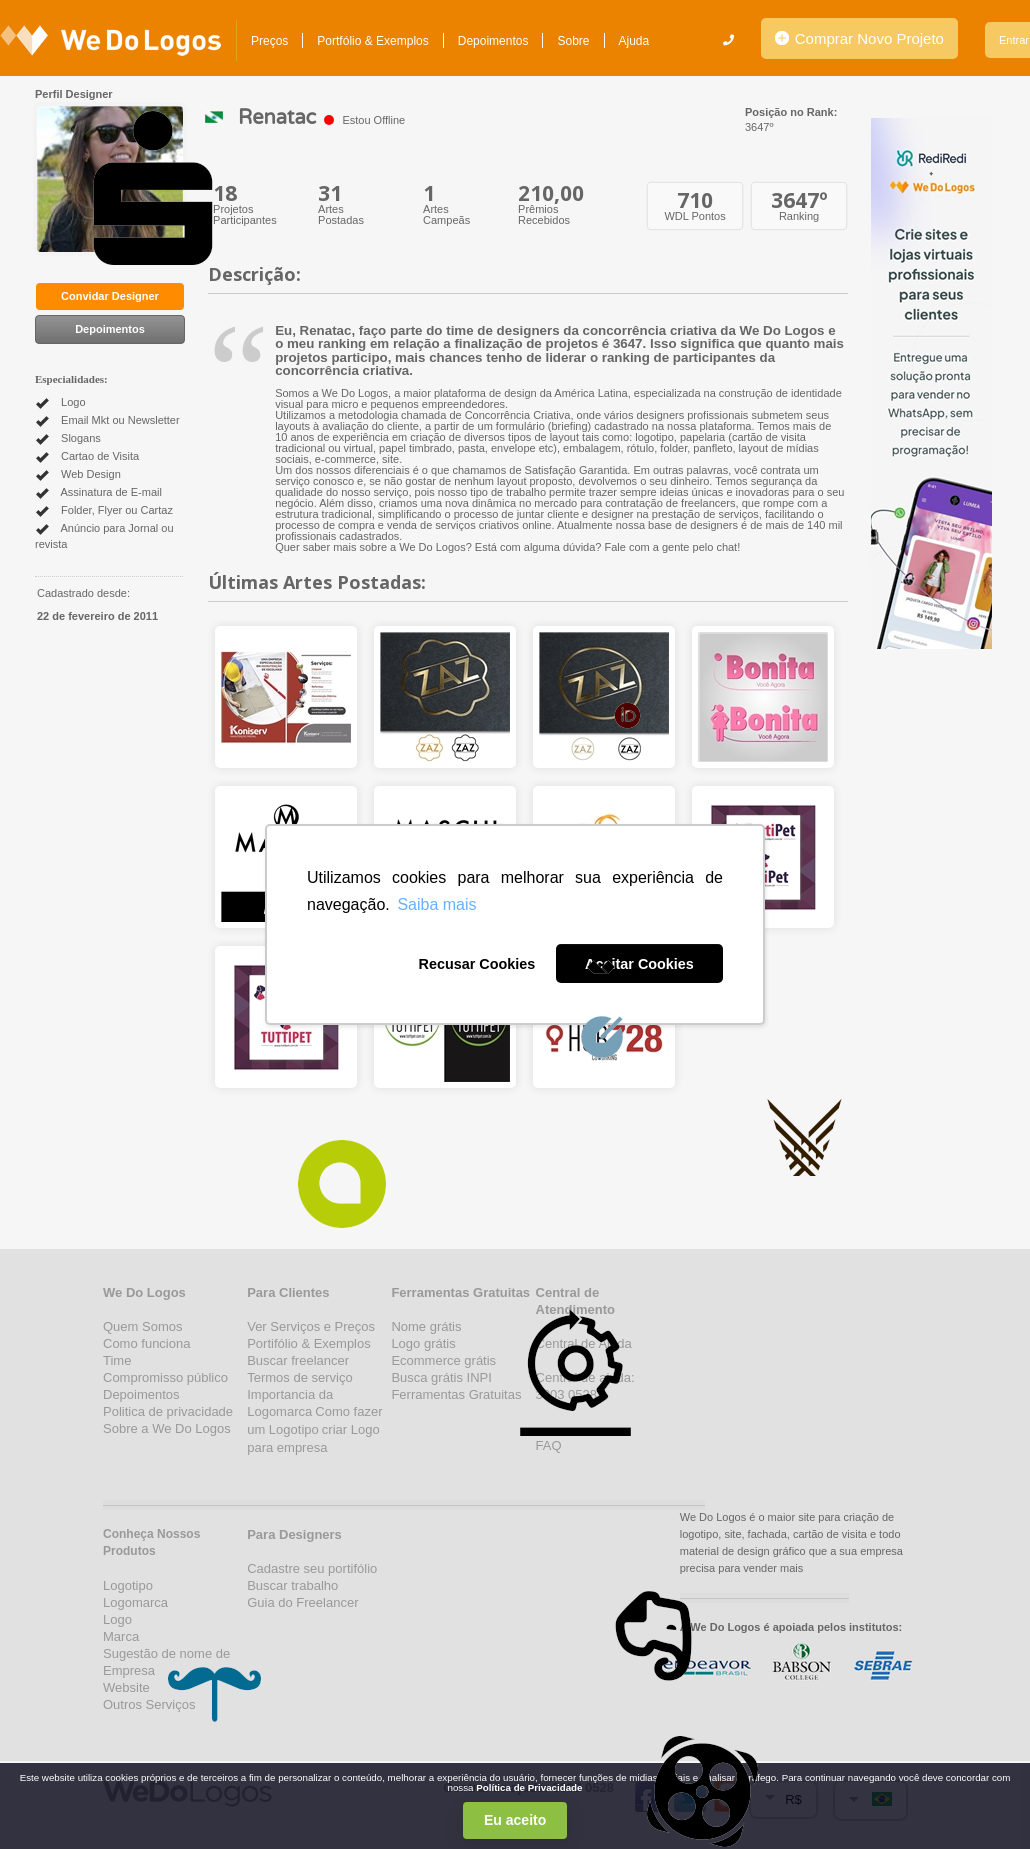 This screenshot has height=1849, width=1030. Describe the element at coordinates (804, 1137) in the screenshot. I see `the game awards official logo` at that location.